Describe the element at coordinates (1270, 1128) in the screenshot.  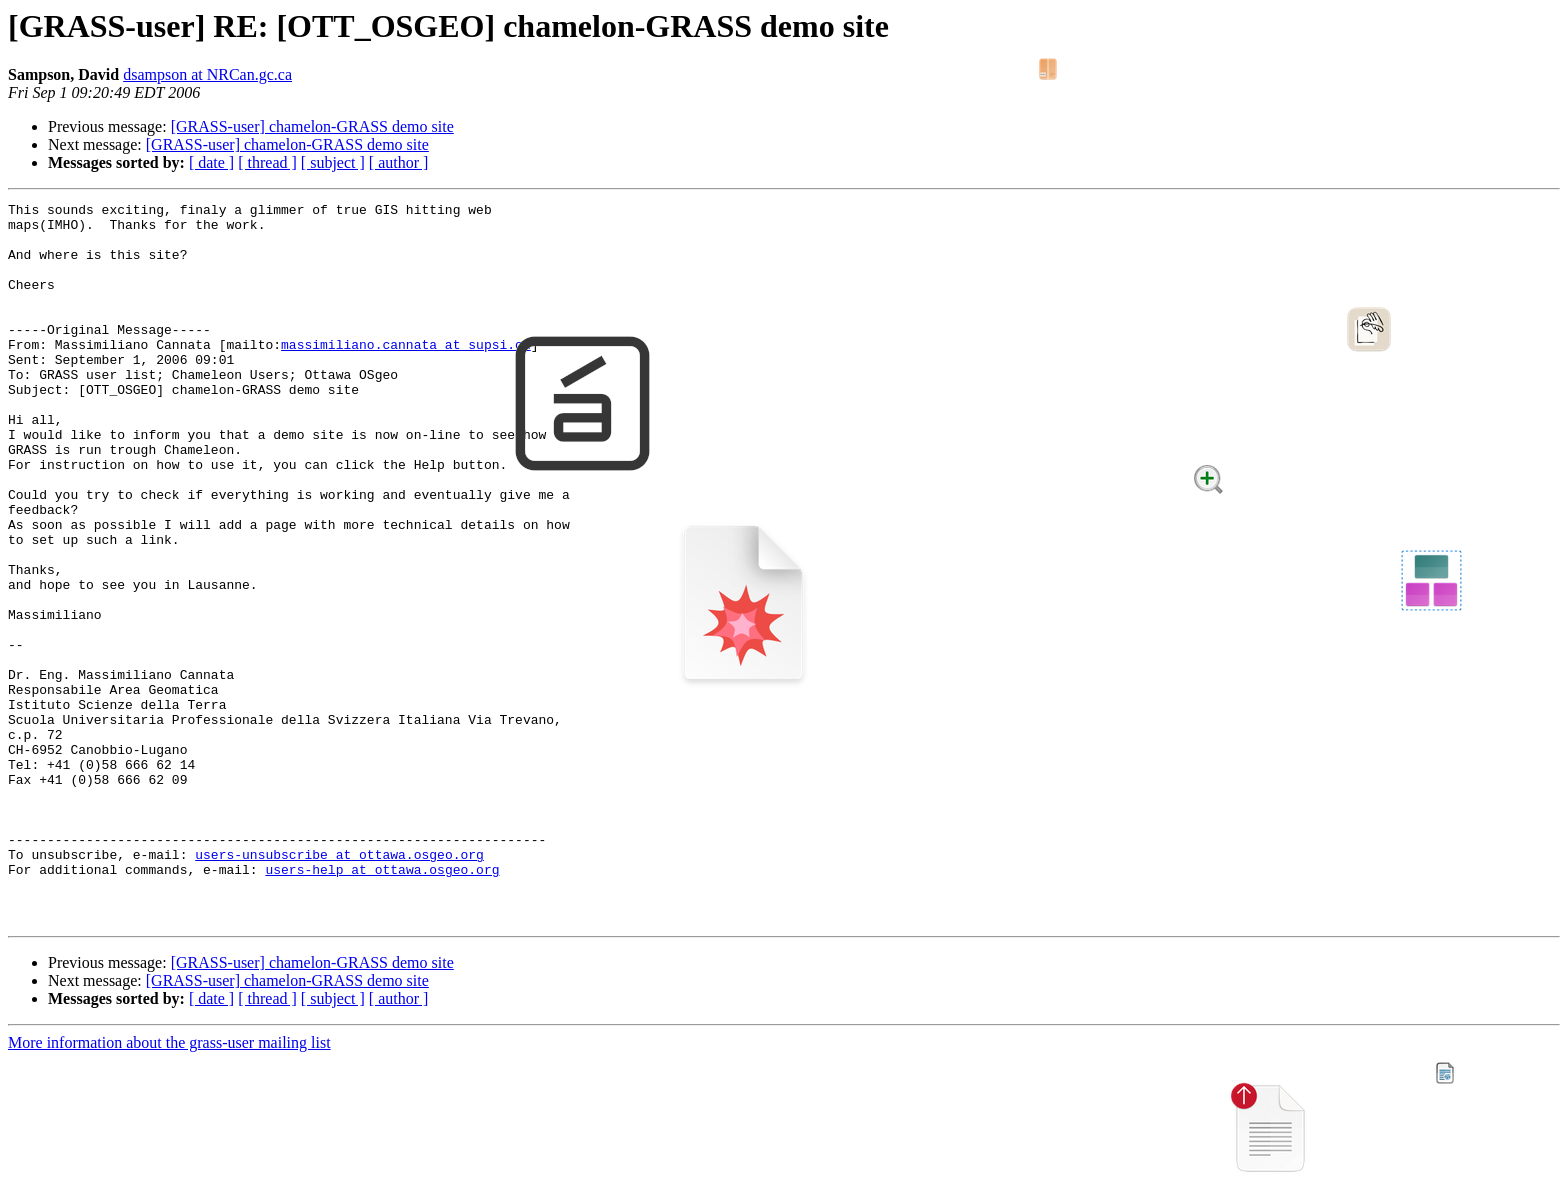
I see `send file via bluetooth` at that location.